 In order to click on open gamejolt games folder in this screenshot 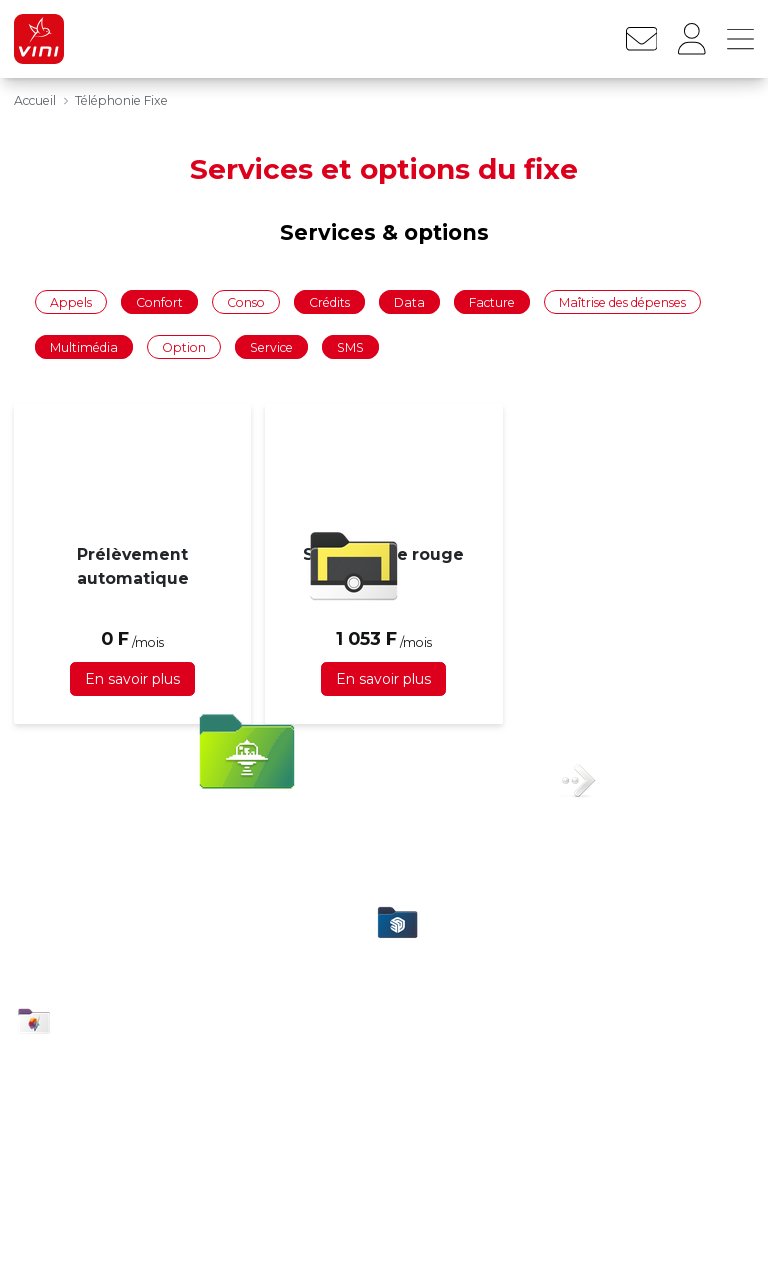, I will do `click(247, 754)`.